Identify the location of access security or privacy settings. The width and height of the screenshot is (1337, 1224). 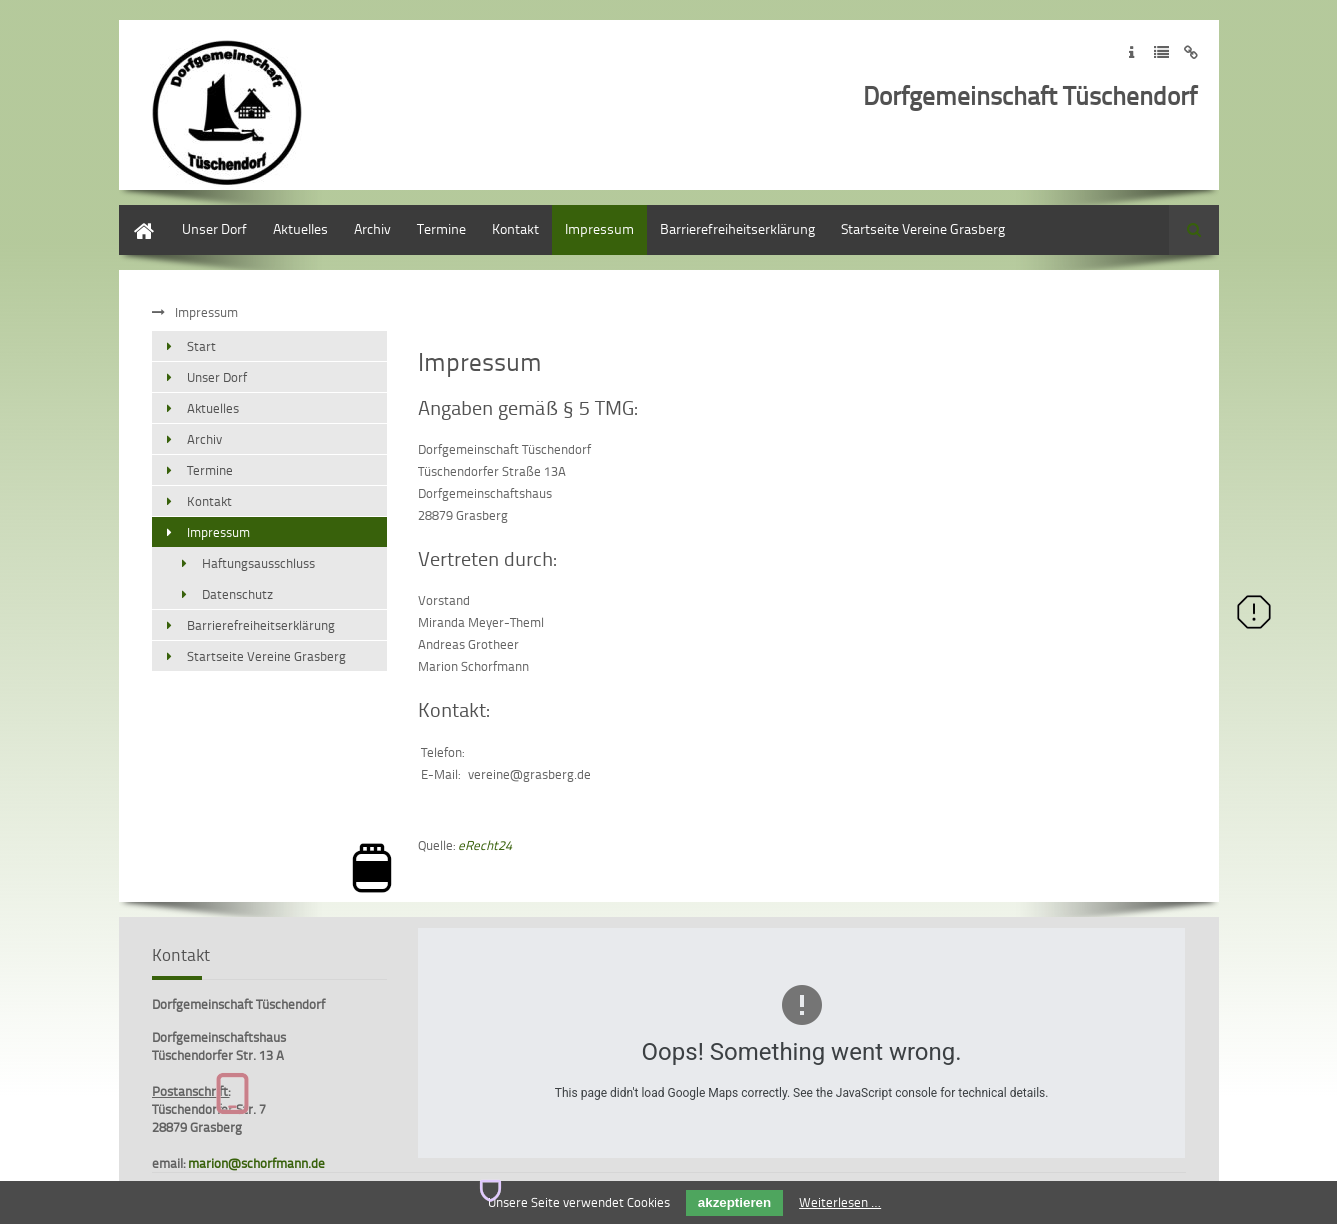
(490, 1189).